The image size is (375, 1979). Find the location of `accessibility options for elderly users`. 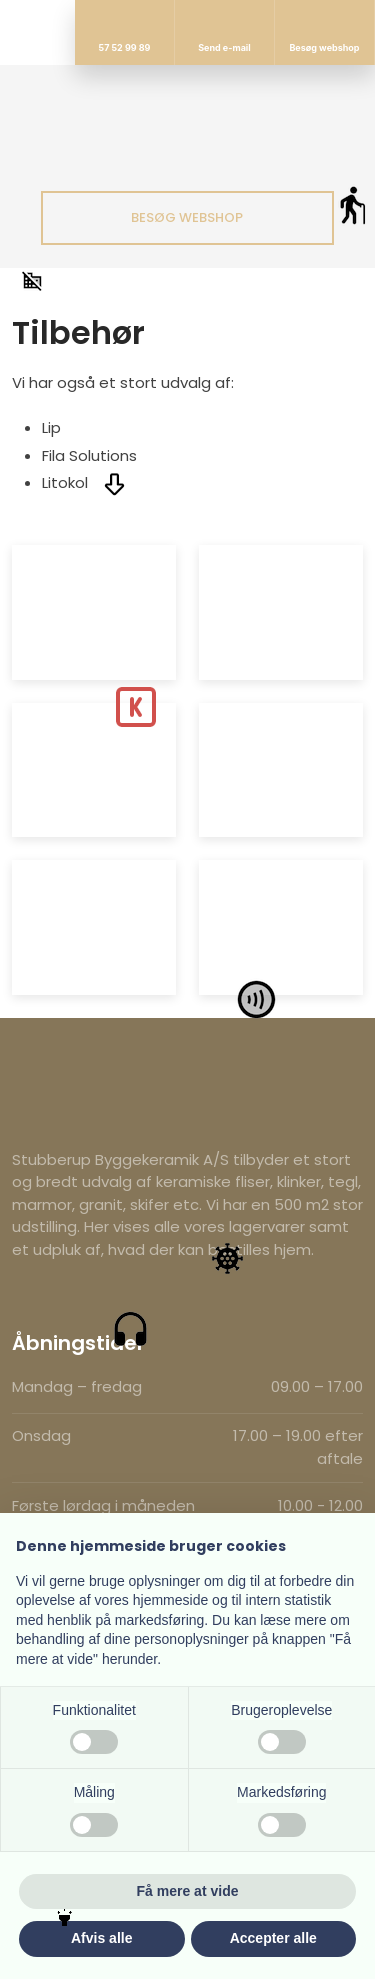

accessibility options for elderly users is located at coordinates (351, 205).